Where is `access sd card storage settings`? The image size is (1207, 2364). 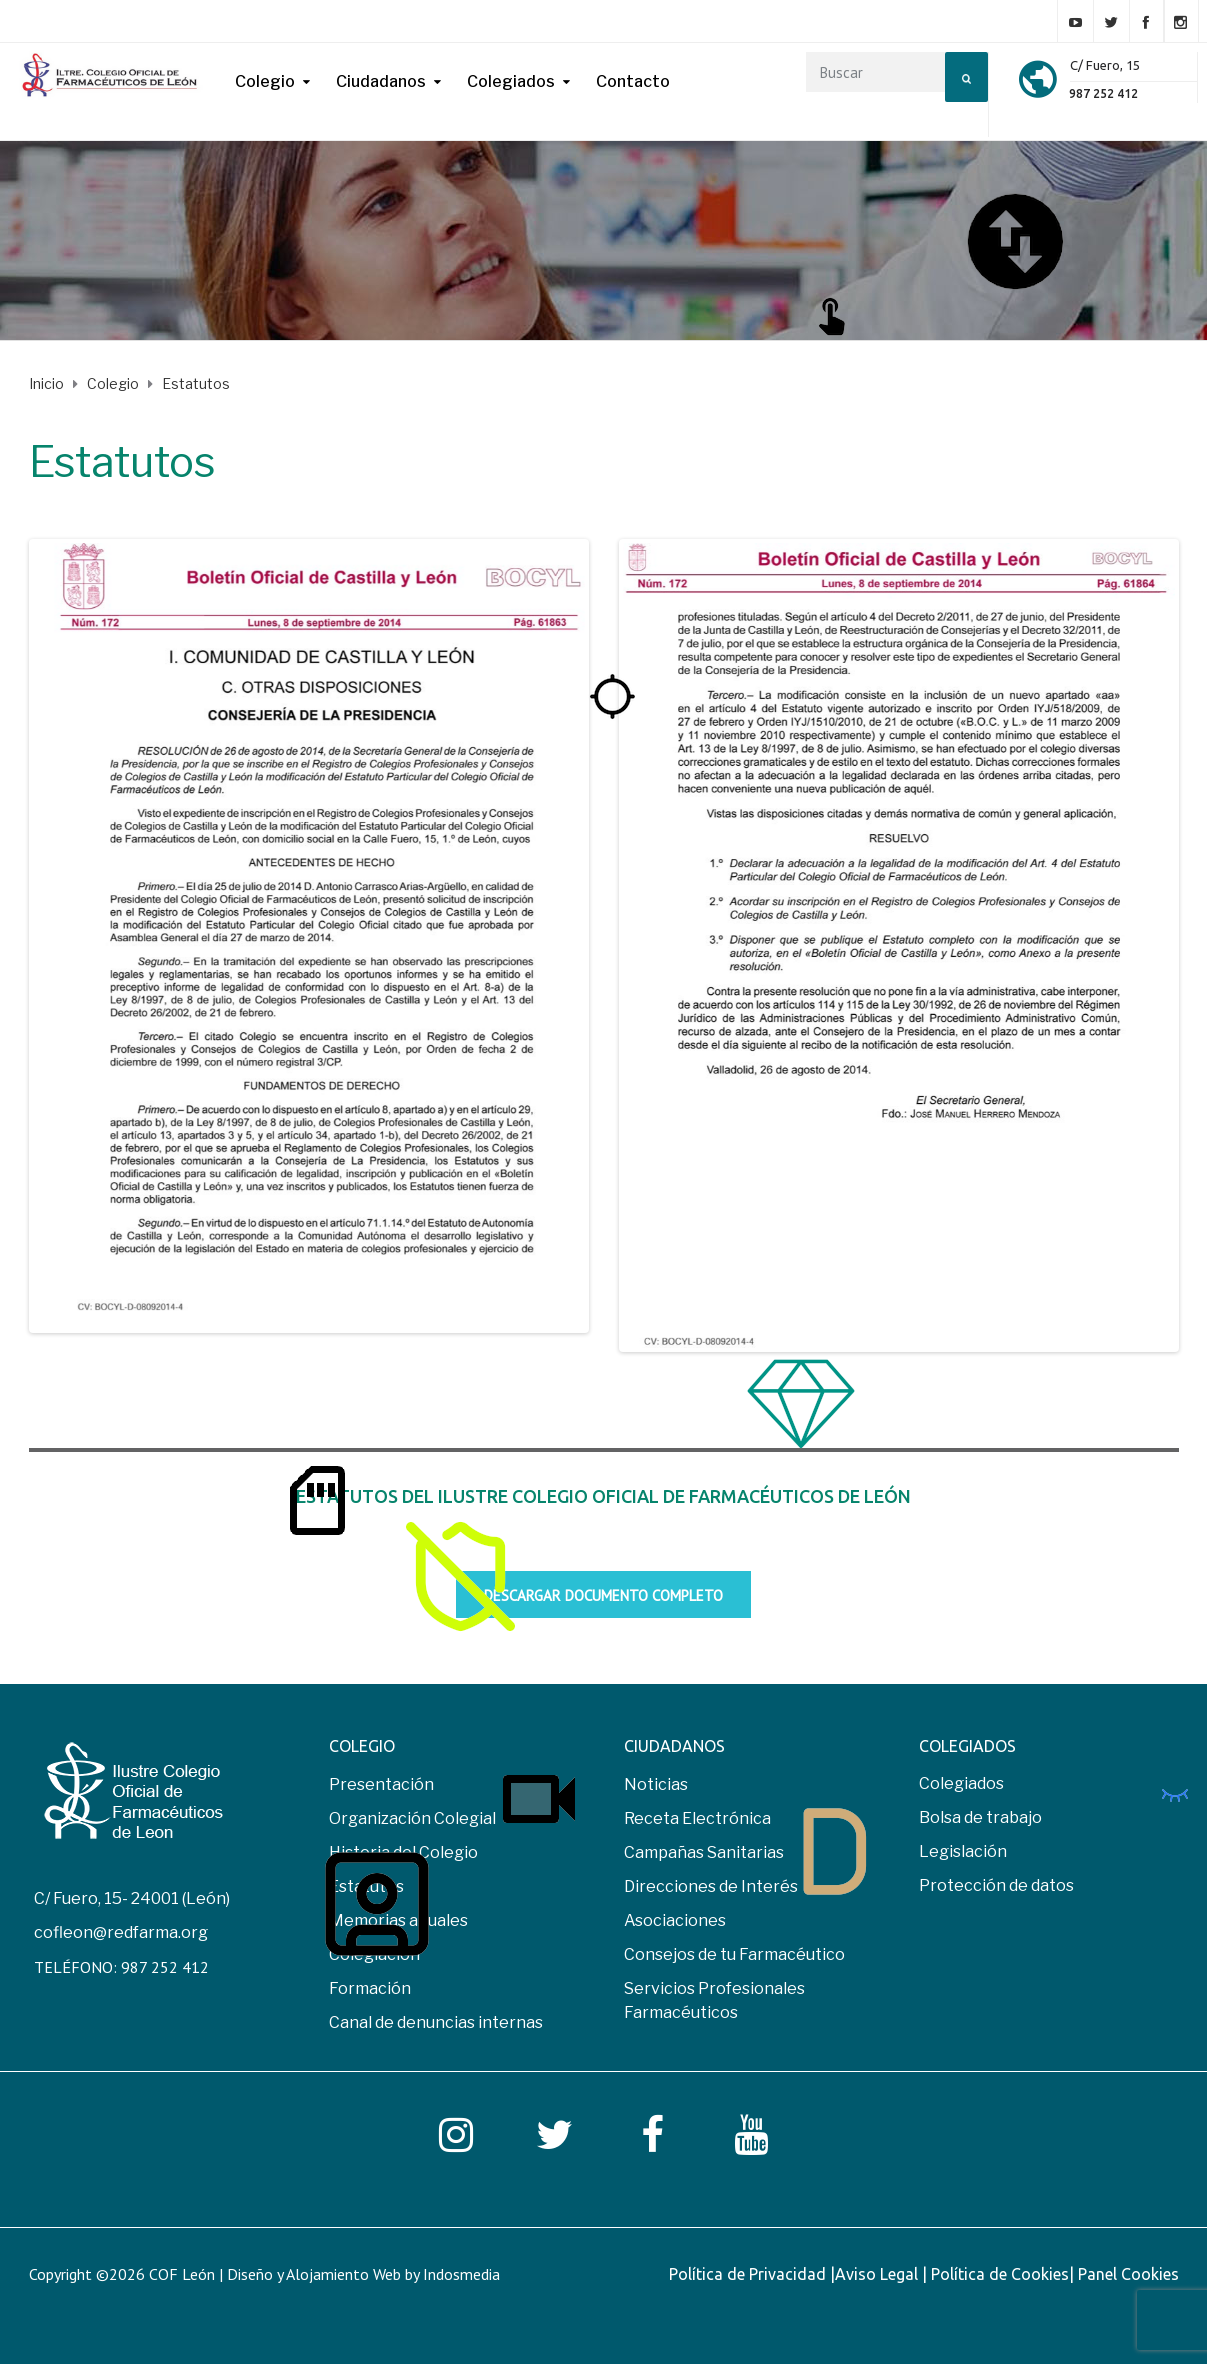 access sd card storage settings is located at coordinates (317, 1500).